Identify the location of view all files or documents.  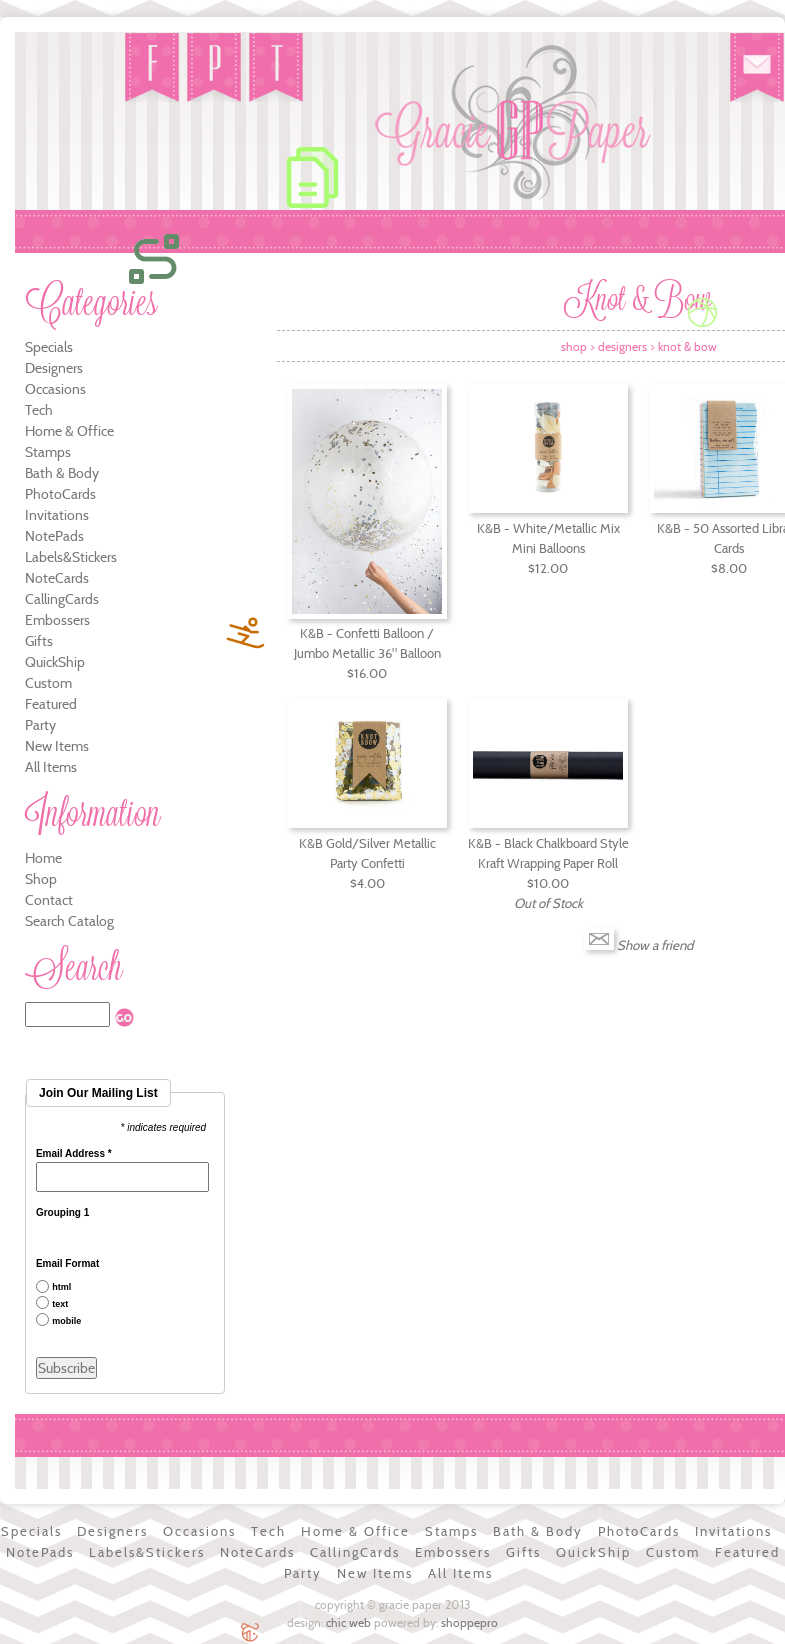
(312, 177).